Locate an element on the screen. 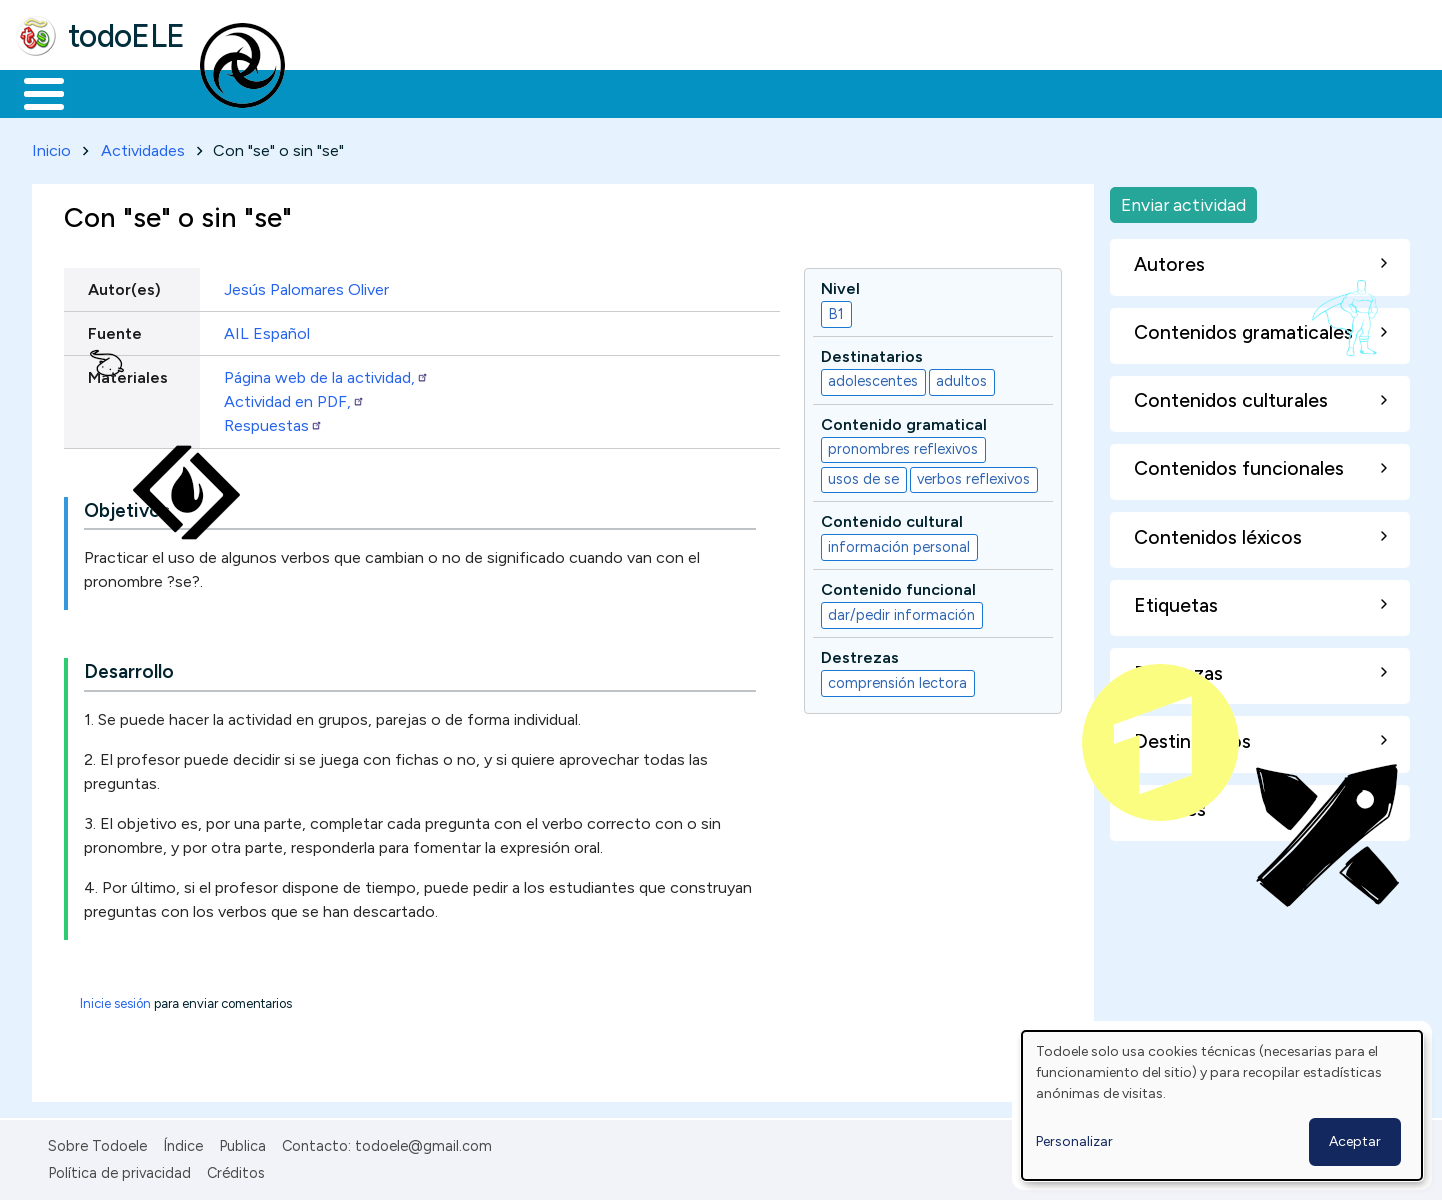 The height and width of the screenshot is (1200, 1442). das erste german television network logo is located at coordinates (1160, 742).